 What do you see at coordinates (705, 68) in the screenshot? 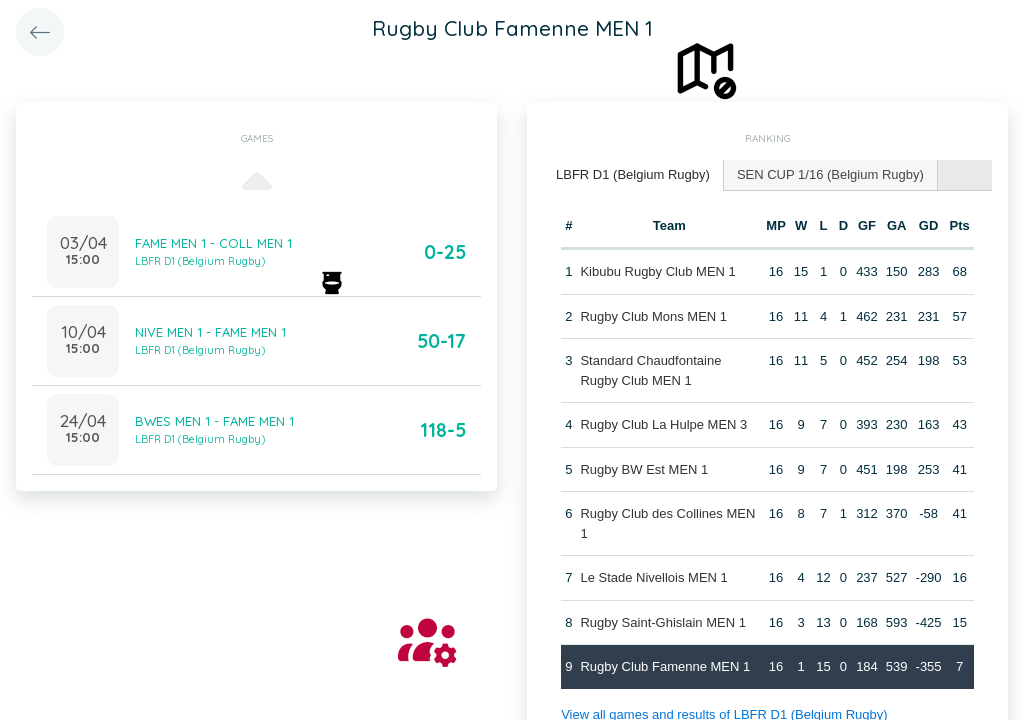
I see `cancel map navigation or directions` at bounding box center [705, 68].